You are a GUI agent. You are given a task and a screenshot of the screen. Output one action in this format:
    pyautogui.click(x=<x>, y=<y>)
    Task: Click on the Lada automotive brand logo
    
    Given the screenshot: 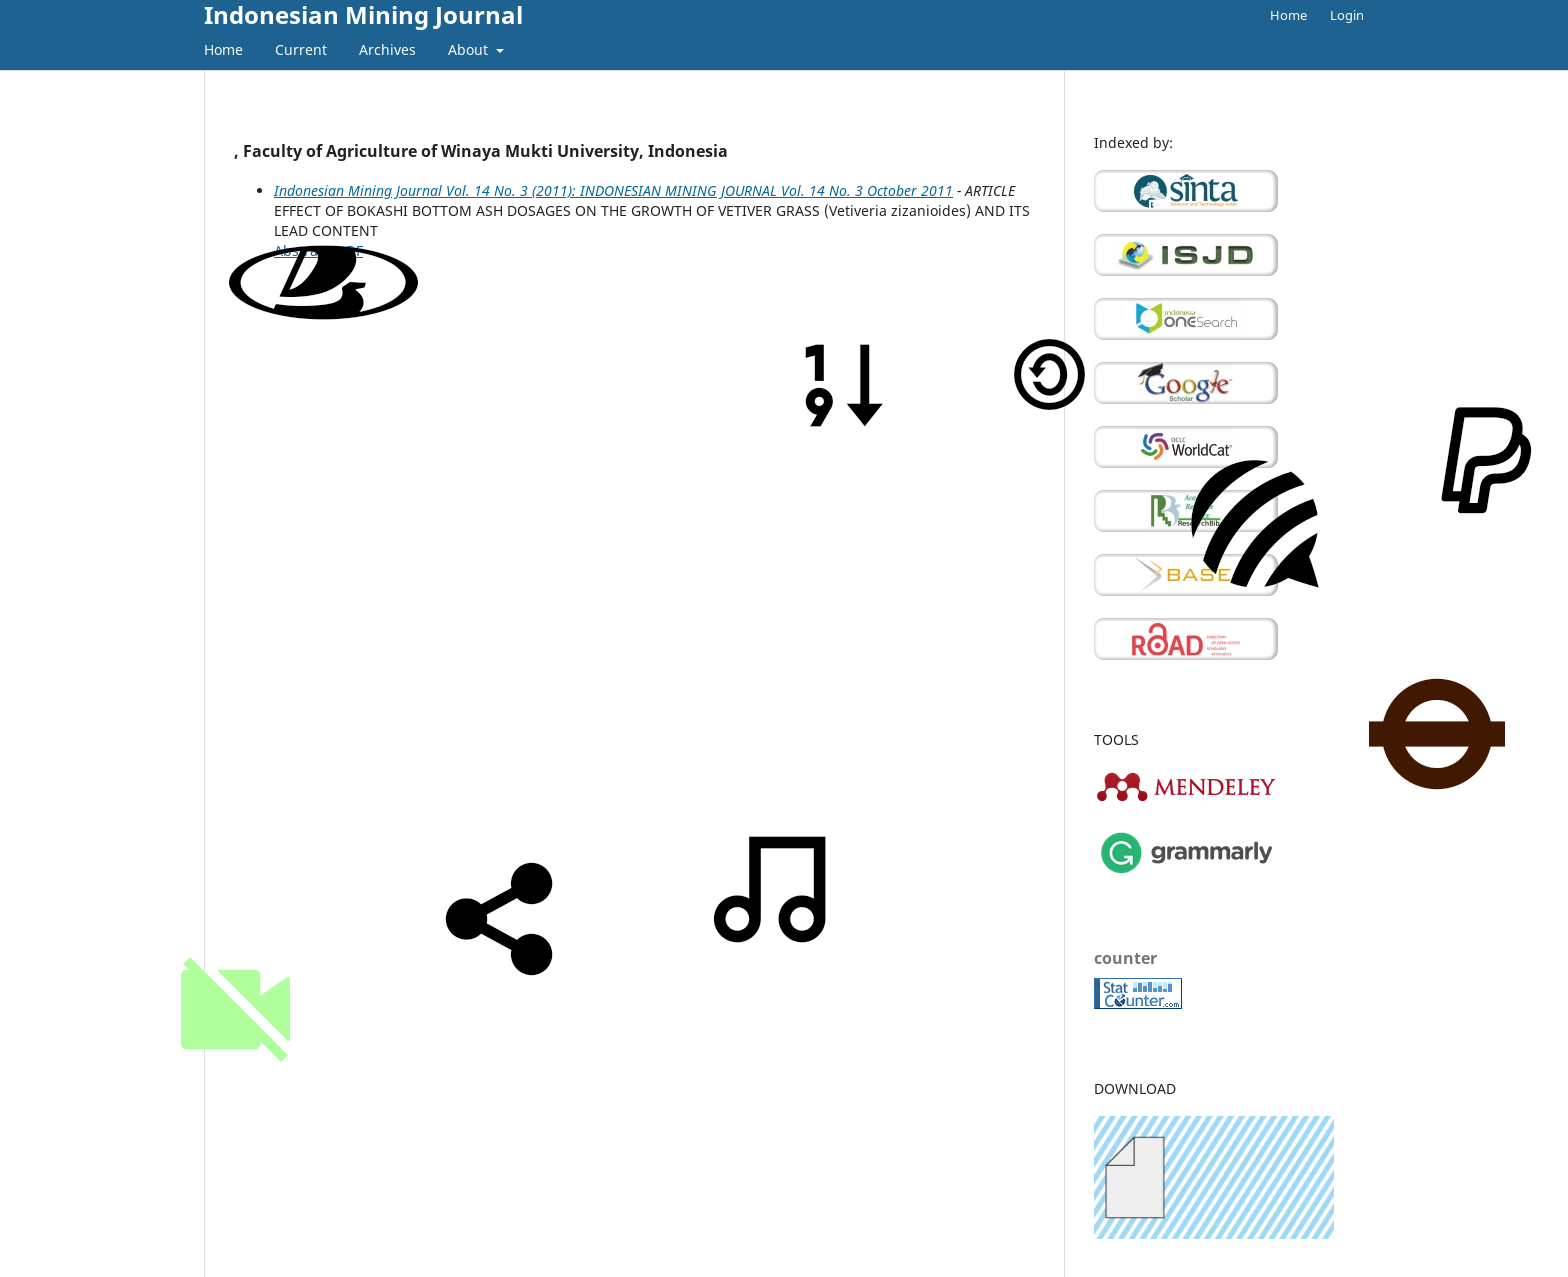 What is the action you would take?
    pyautogui.click(x=323, y=282)
    